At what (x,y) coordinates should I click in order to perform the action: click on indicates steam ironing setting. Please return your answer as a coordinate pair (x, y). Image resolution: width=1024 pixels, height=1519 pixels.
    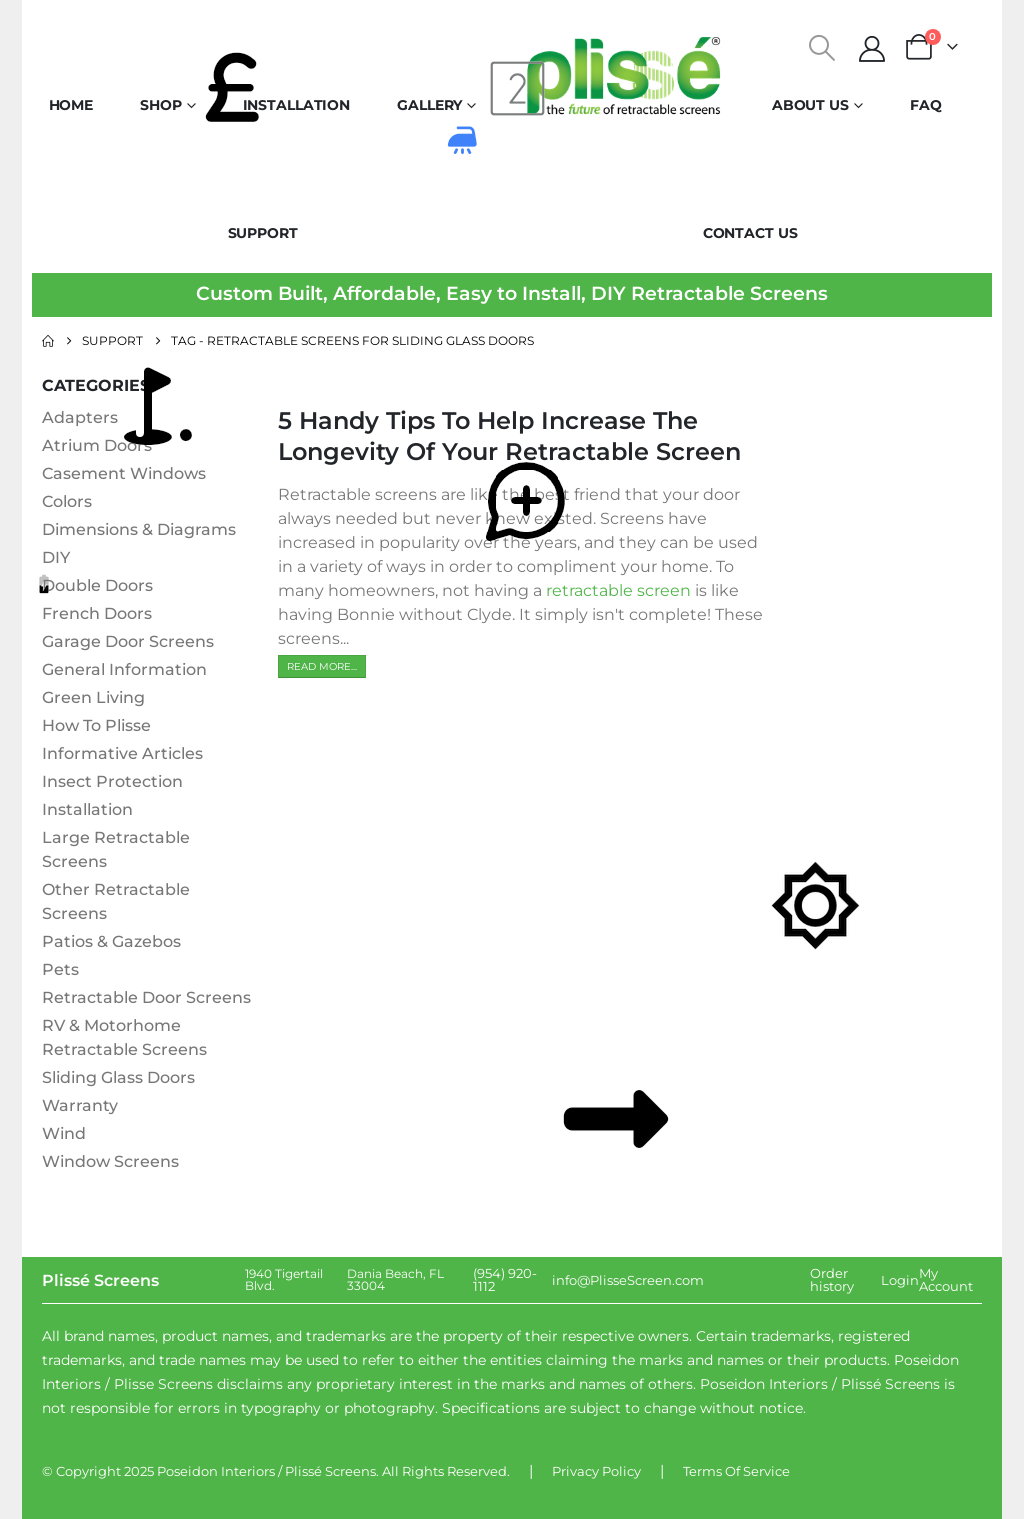
    Looking at the image, I should click on (462, 139).